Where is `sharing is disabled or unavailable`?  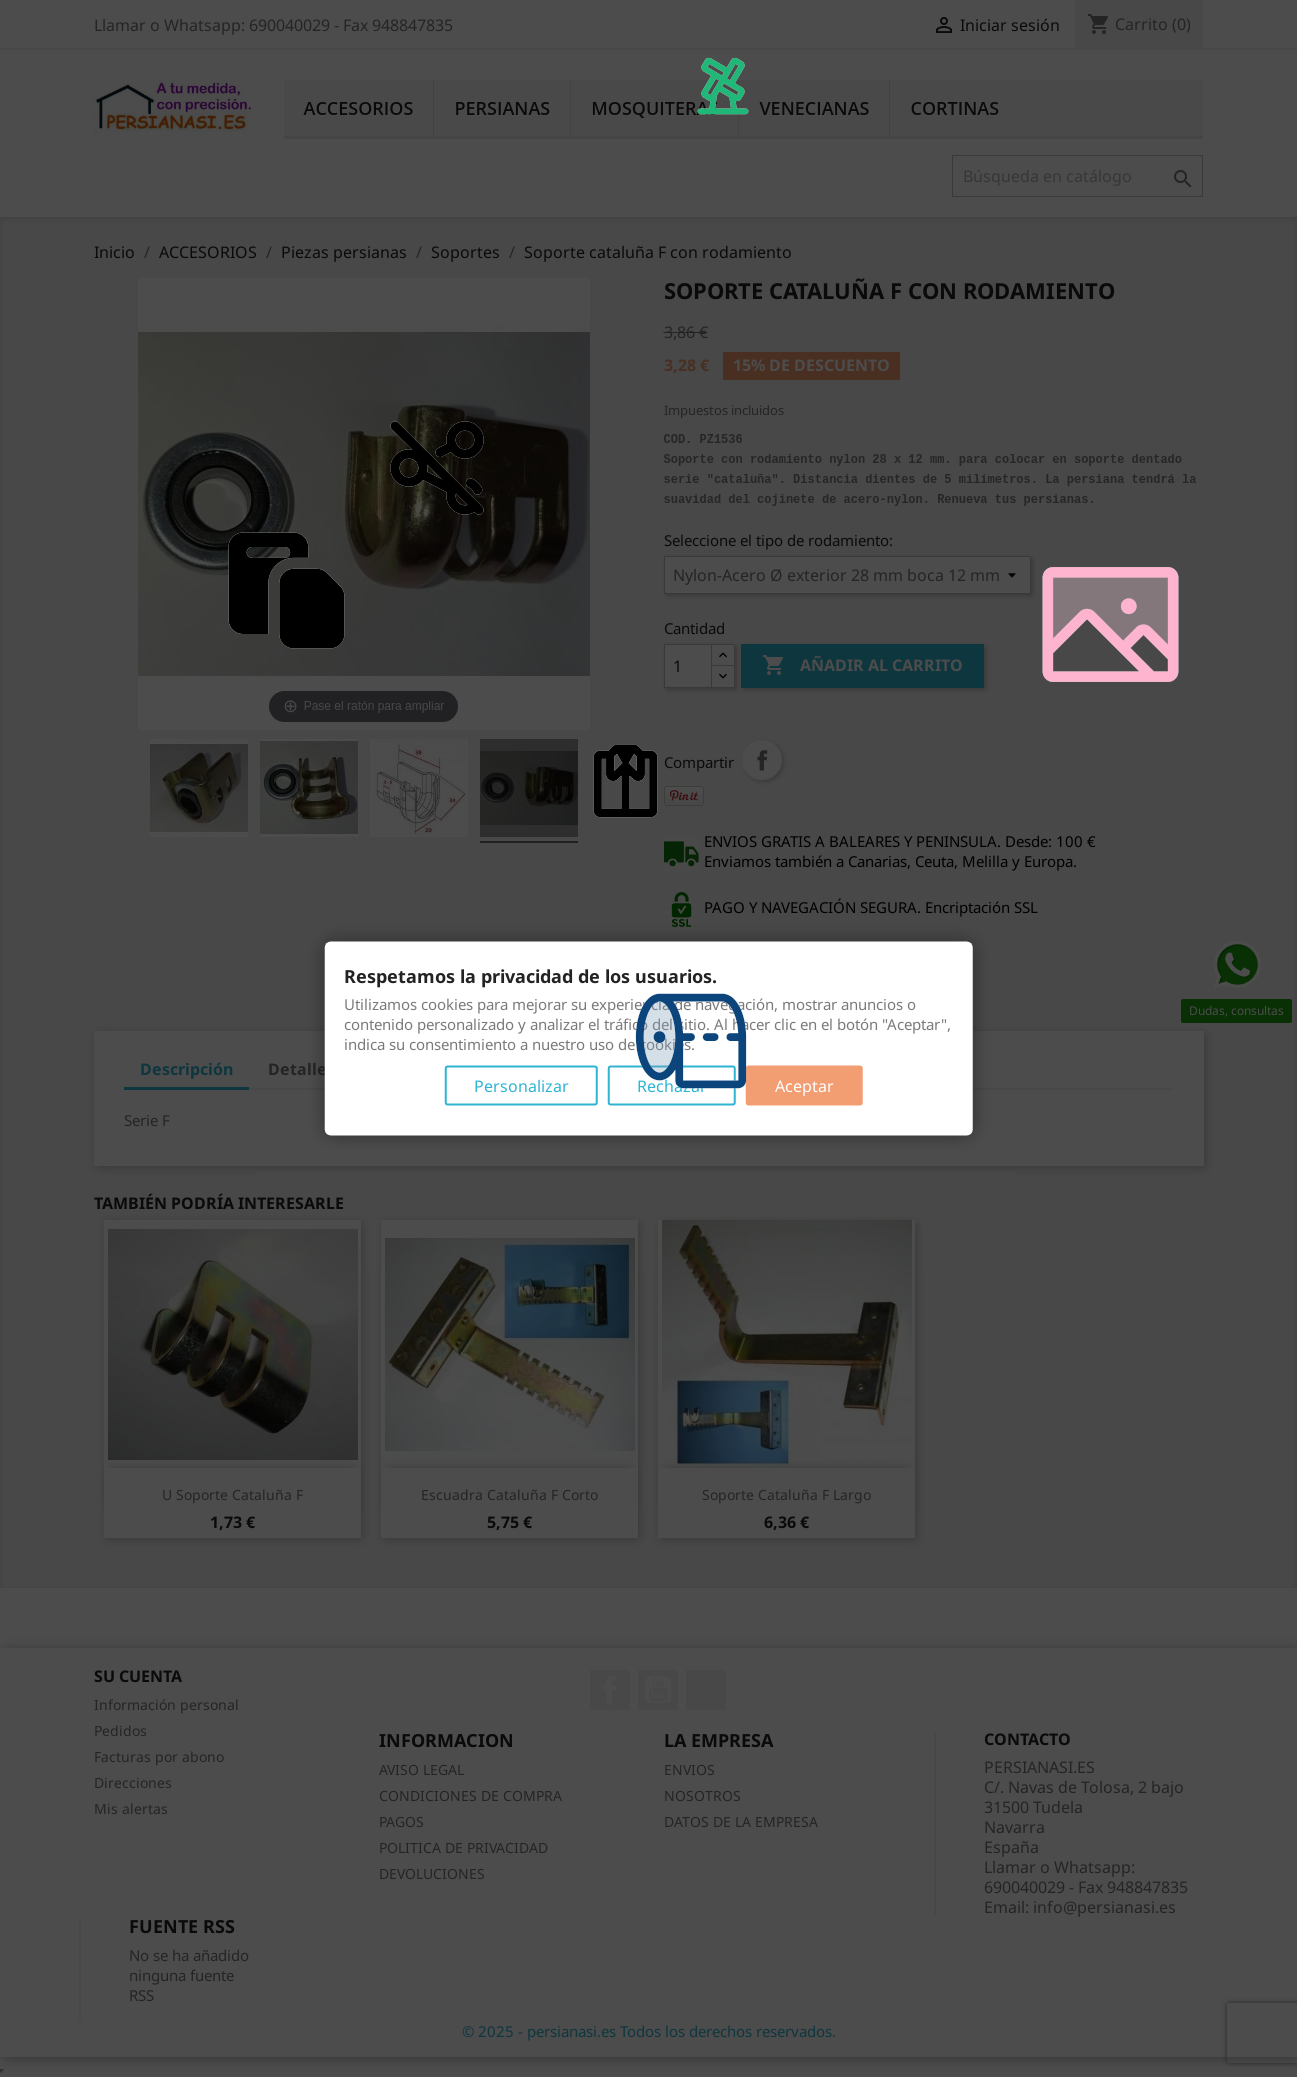
sharing is disabled or unavailable is located at coordinates (437, 468).